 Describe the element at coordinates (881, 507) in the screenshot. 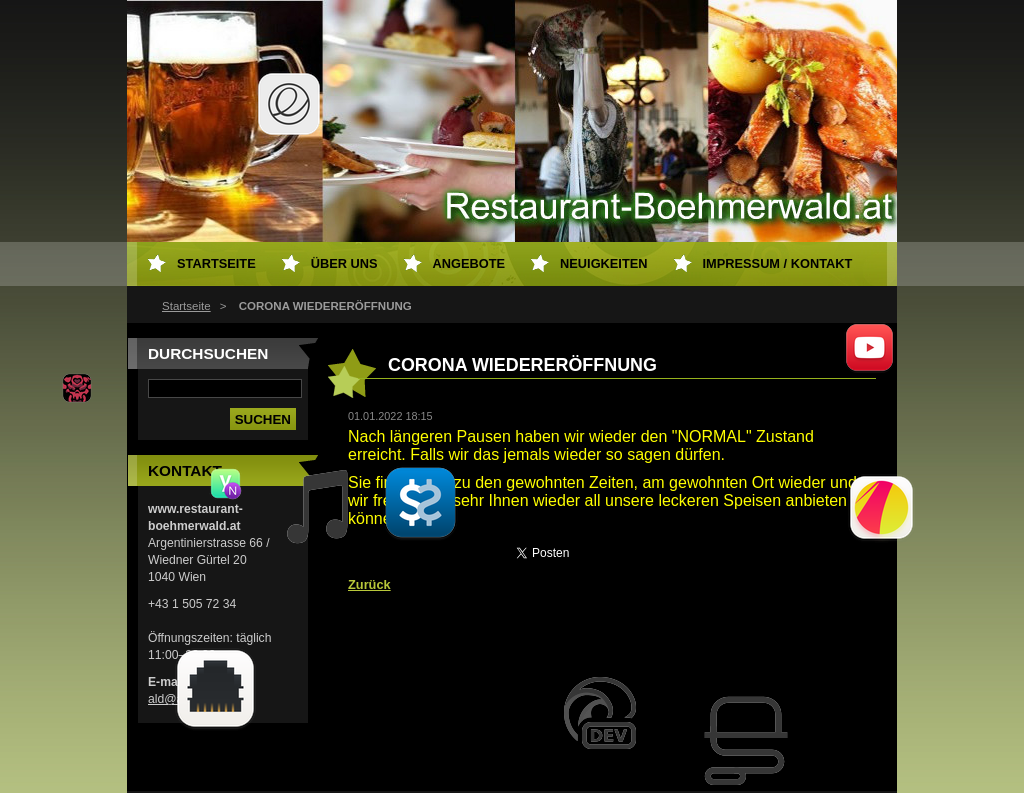

I see `open gravit designer app` at that location.